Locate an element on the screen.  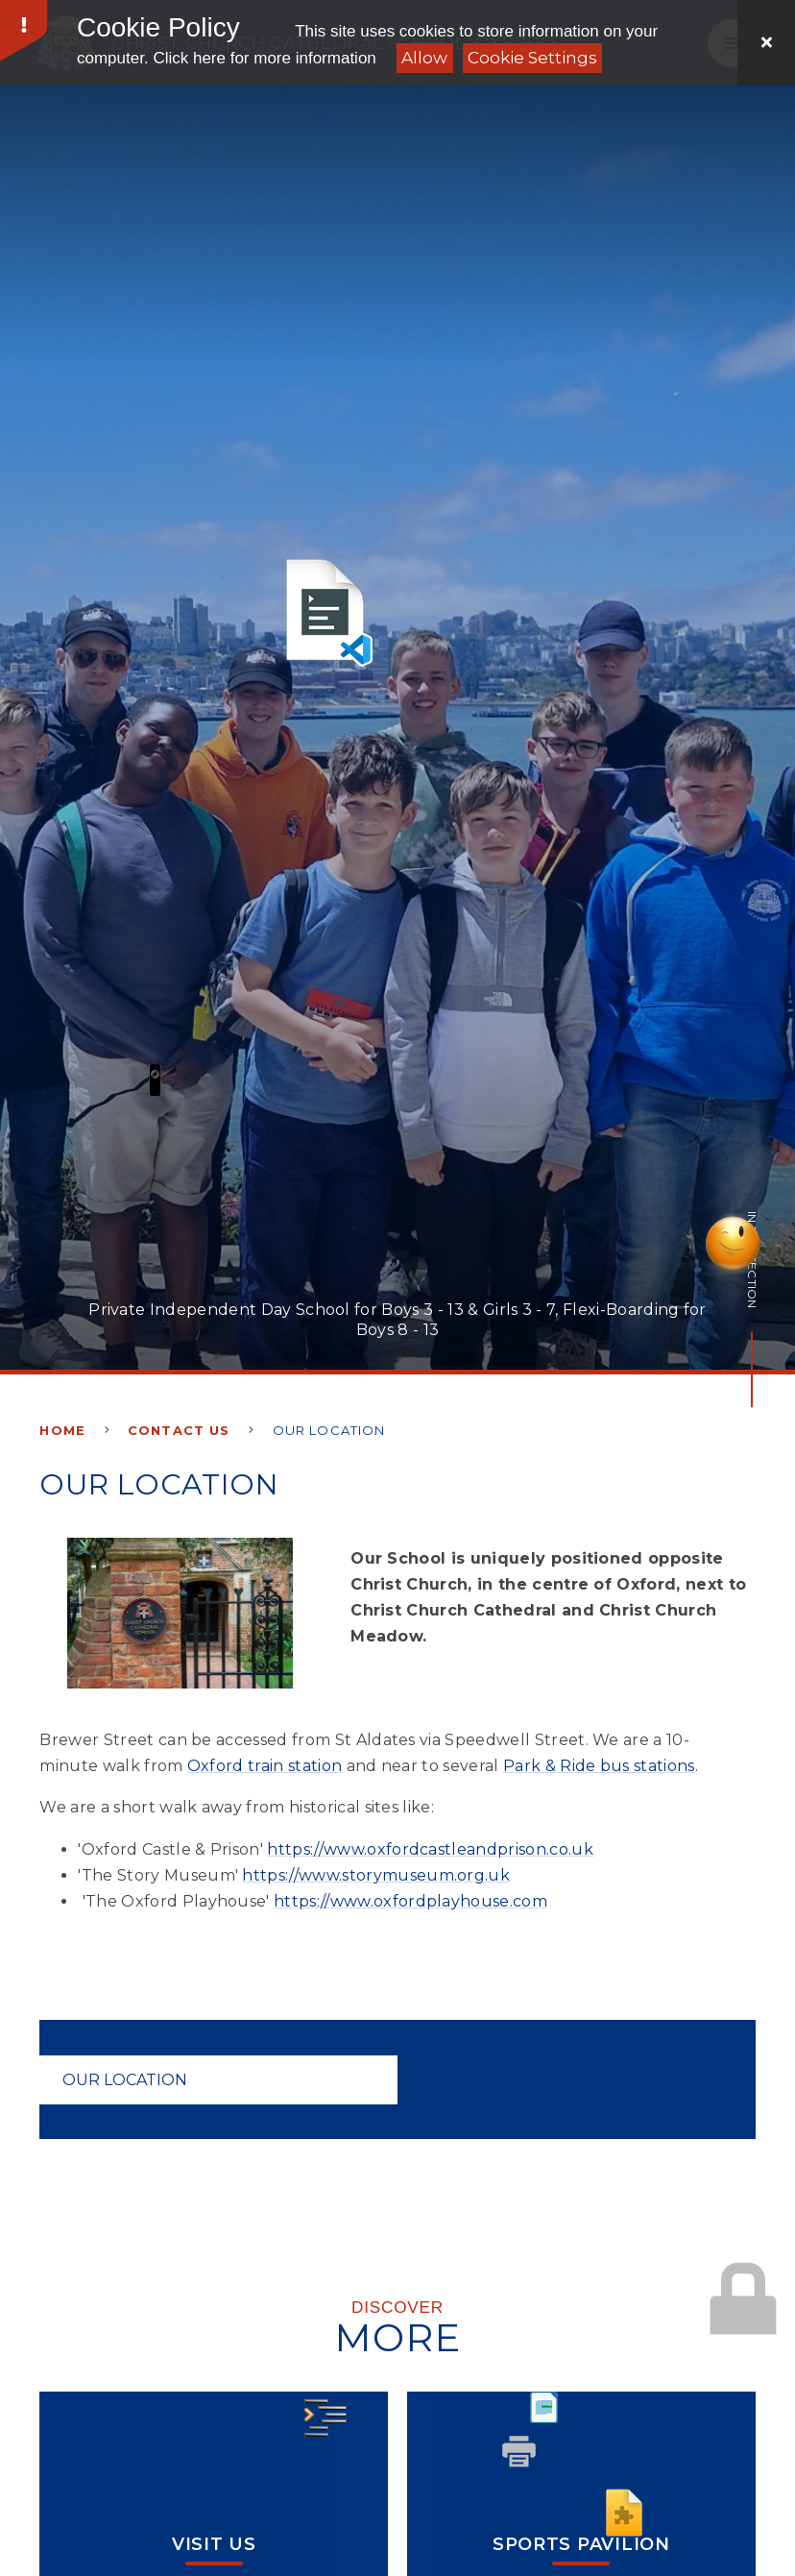
a plugin-generated file type is located at coordinates (624, 2514).